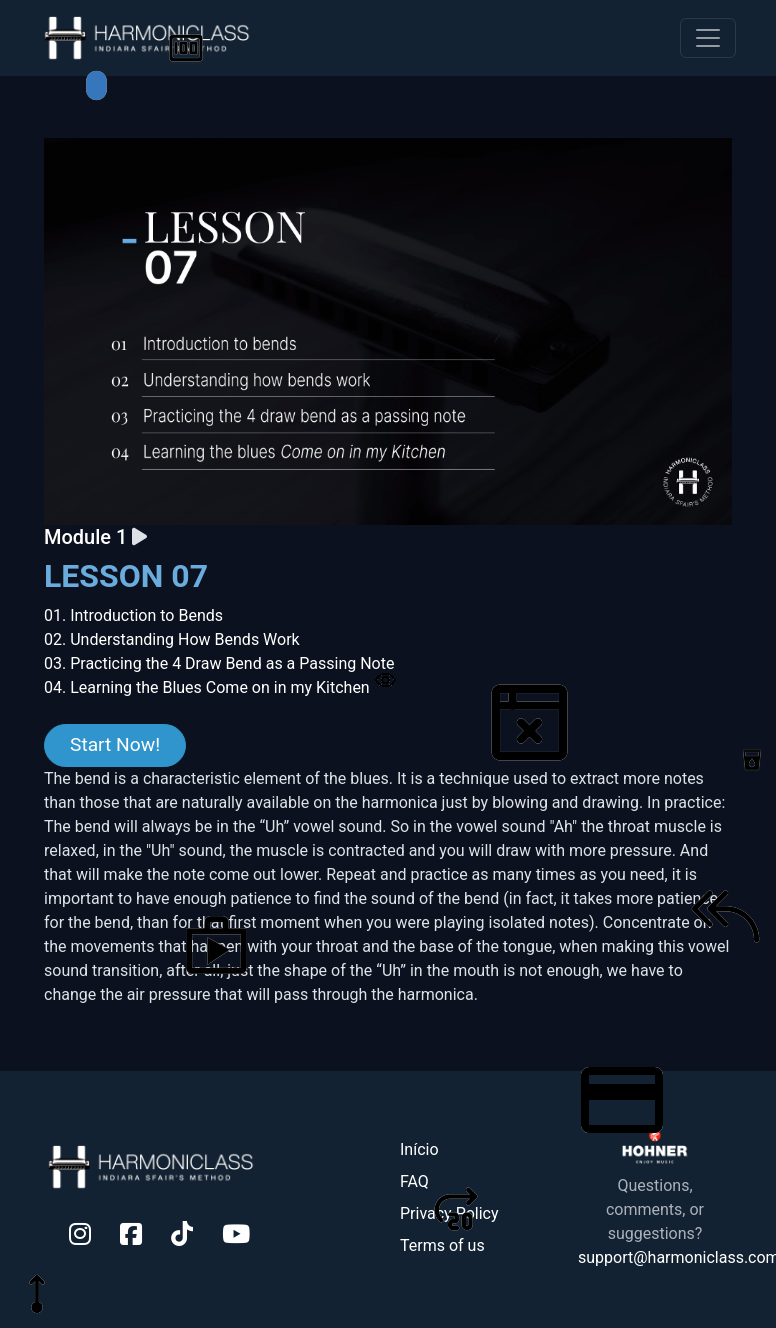  I want to click on skip forward 20 seconds, so click(457, 1210).